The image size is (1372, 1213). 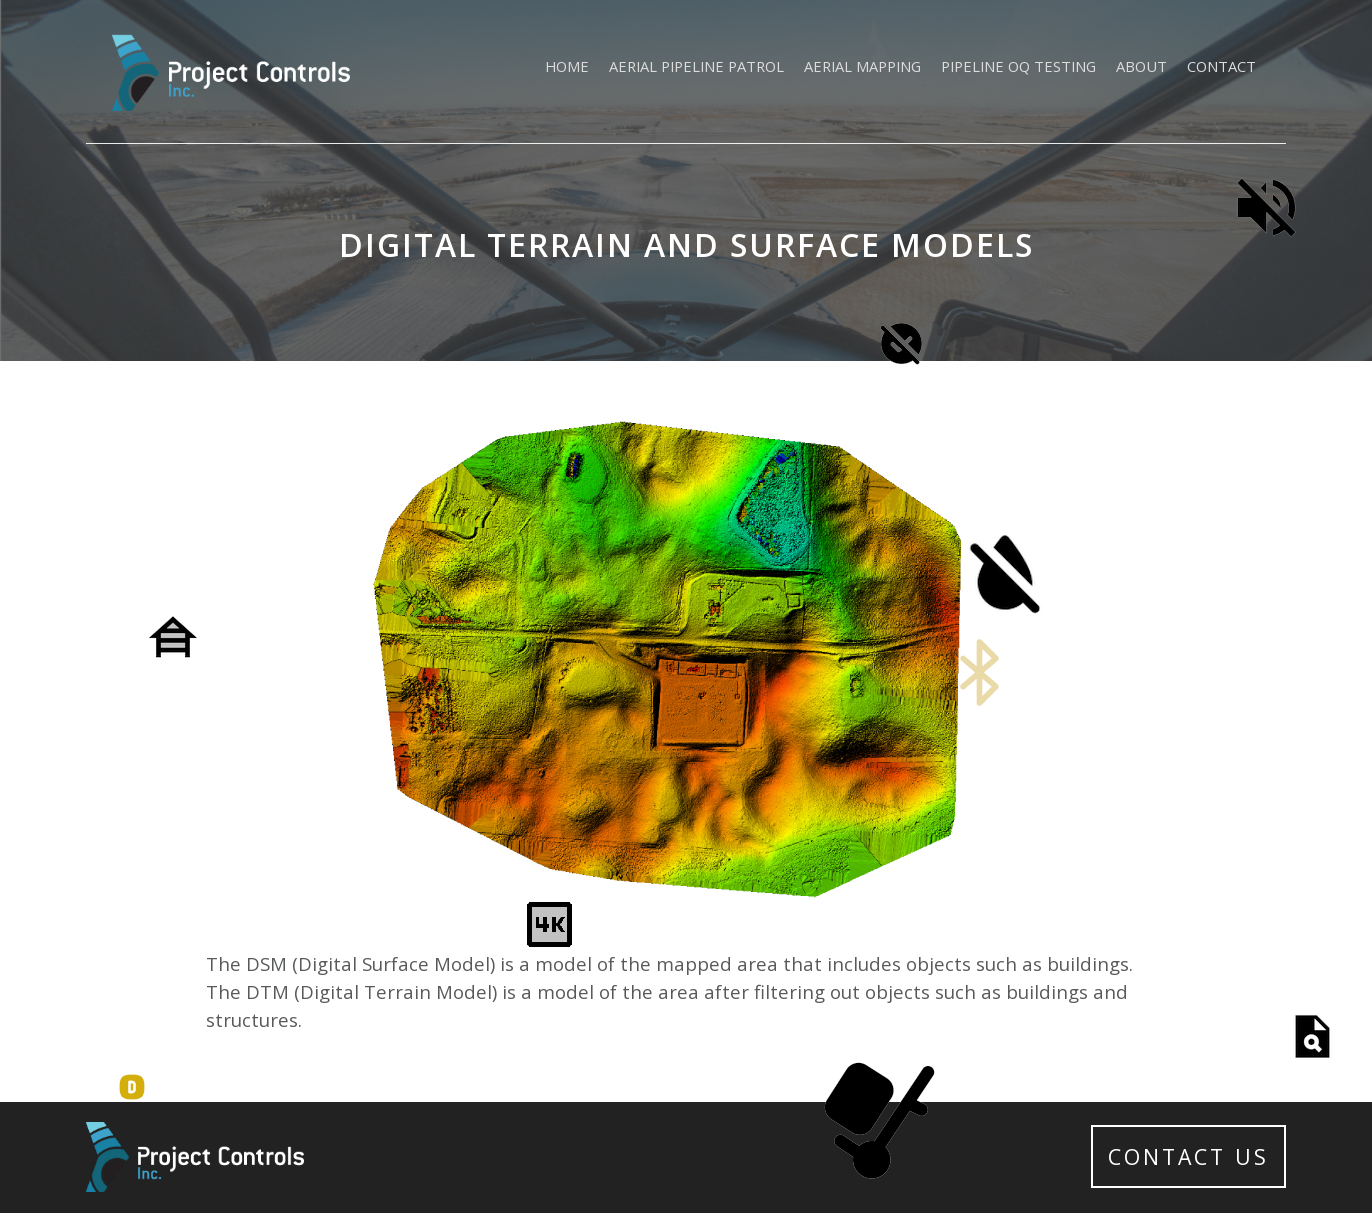 I want to click on reset or remove color formatting, so click(x=1005, y=573).